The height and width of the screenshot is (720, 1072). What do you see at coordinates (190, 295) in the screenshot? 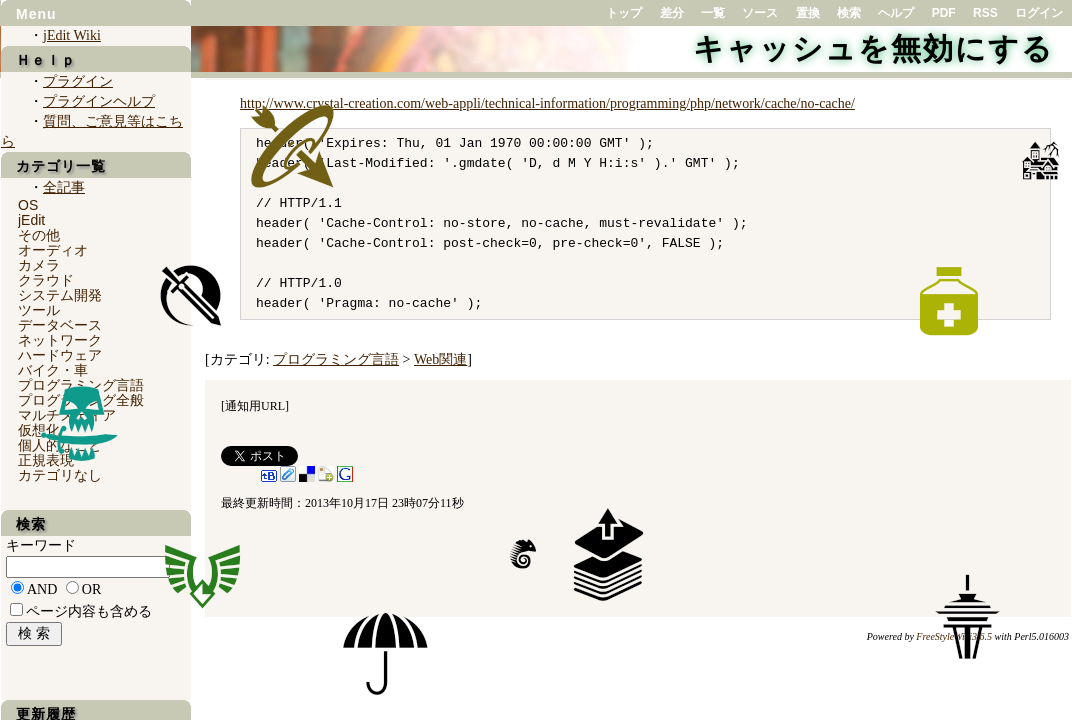
I see `attack or combat action button` at bounding box center [190, 295].